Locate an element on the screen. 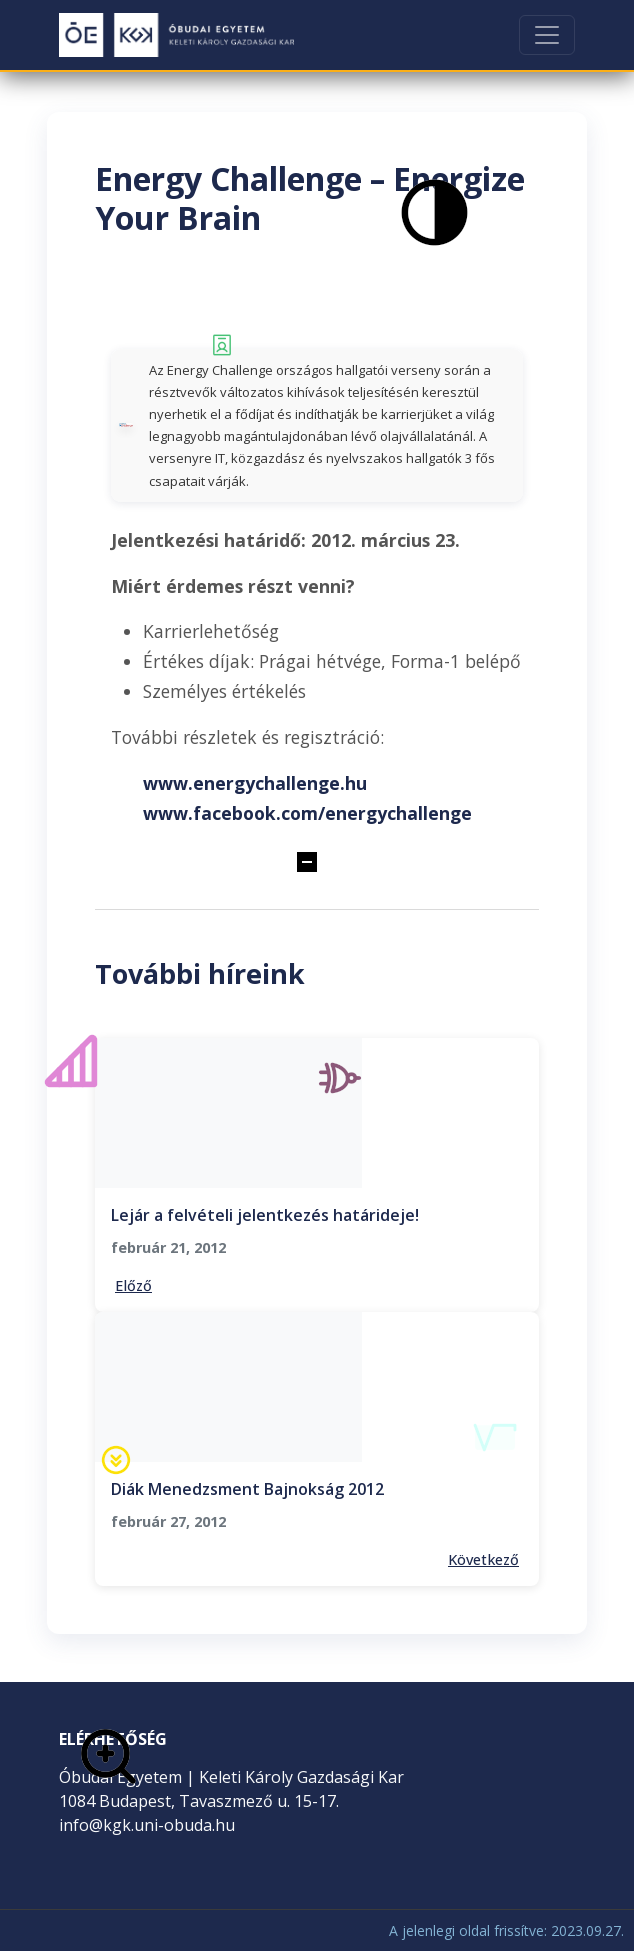  calculate square root is located at coordinates (493, 1434).